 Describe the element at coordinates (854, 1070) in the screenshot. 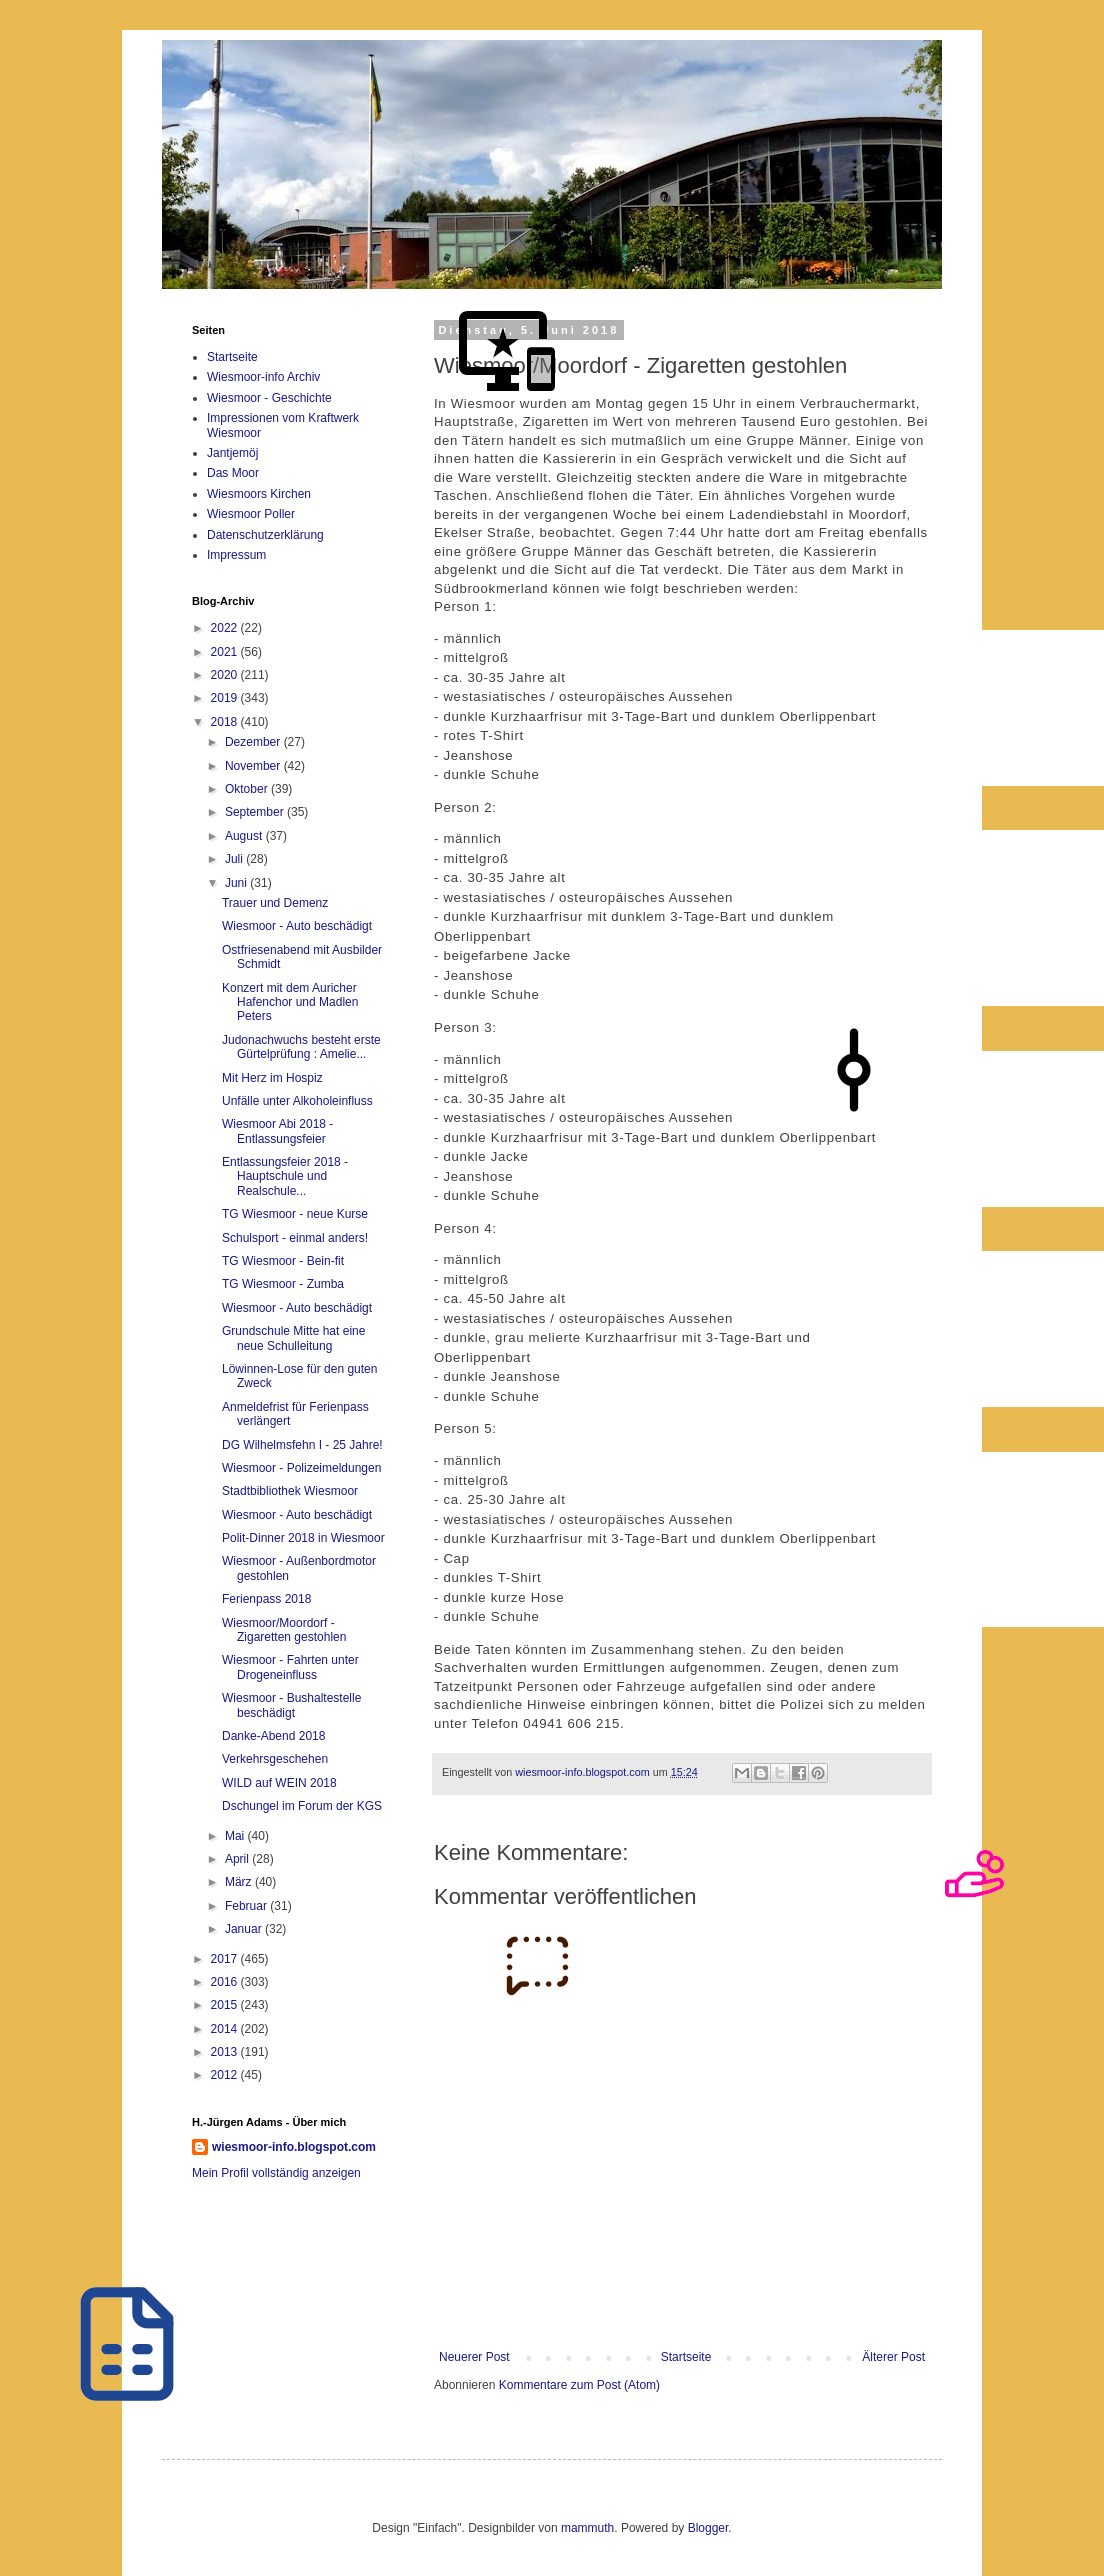

I see `view commit history in version control` at that location.